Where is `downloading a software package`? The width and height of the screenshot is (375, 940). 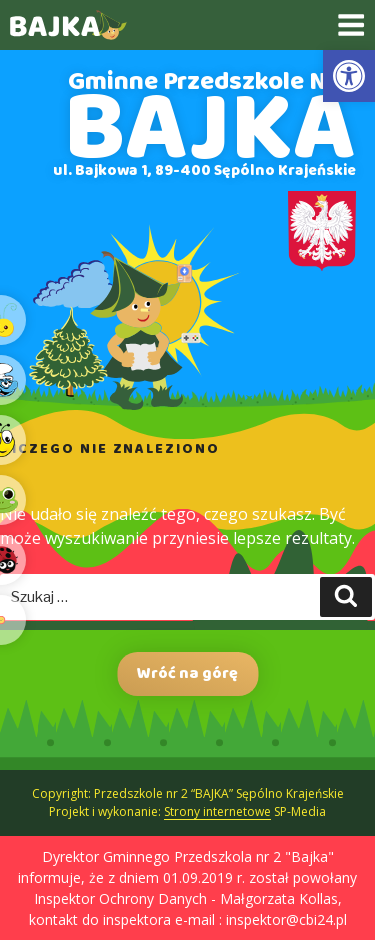 downloading a software package is located at coordinates (184, 273).